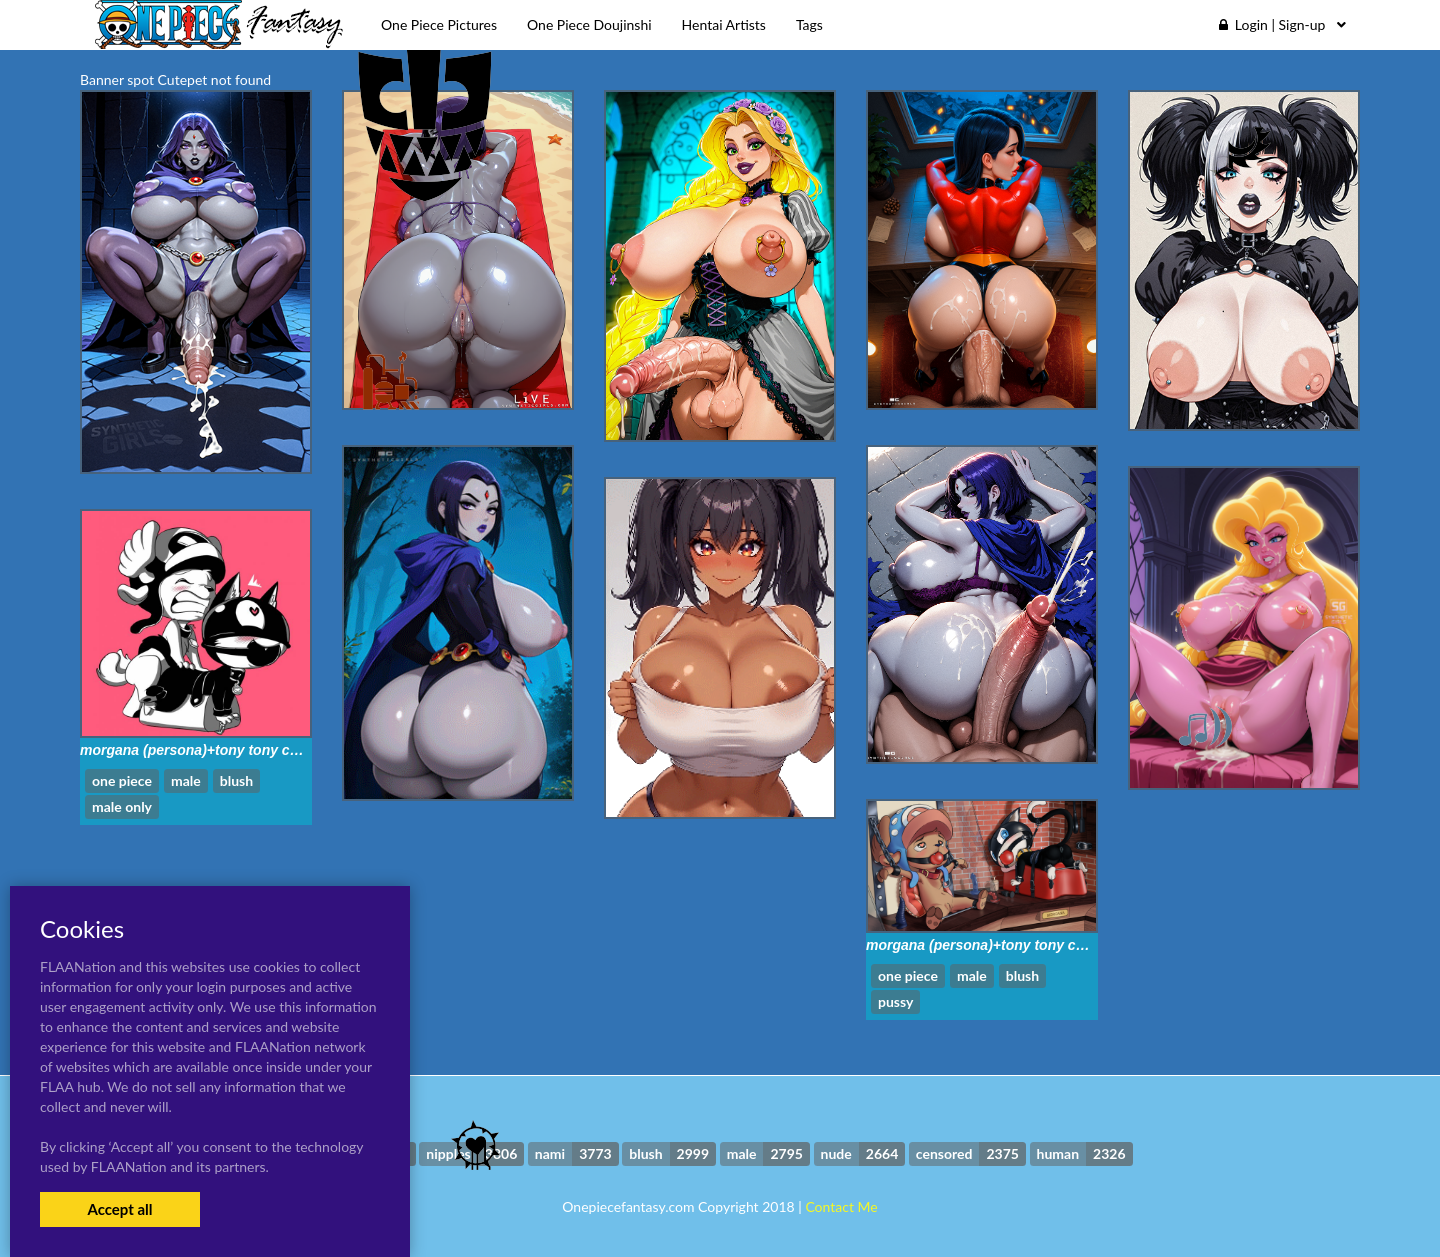  What do you see at coordinates (476, 1145) in the screenshot?
I see `indicates damage or health loss in a game` at bounding box center [476, 1145].